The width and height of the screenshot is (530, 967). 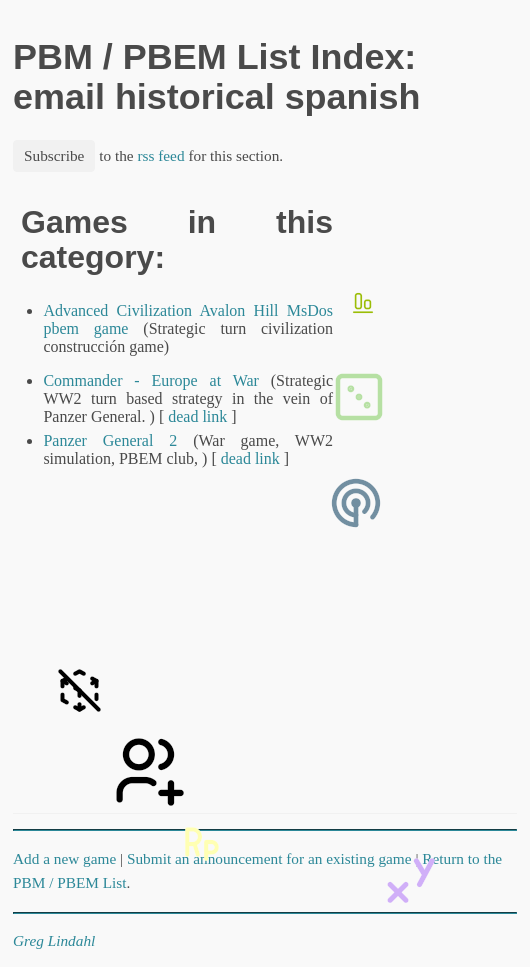 What do you see at coordinates (202, 842) in the screenshot?
I see `indicates indonesian rupiah currency` at bounding box center [202, 842].